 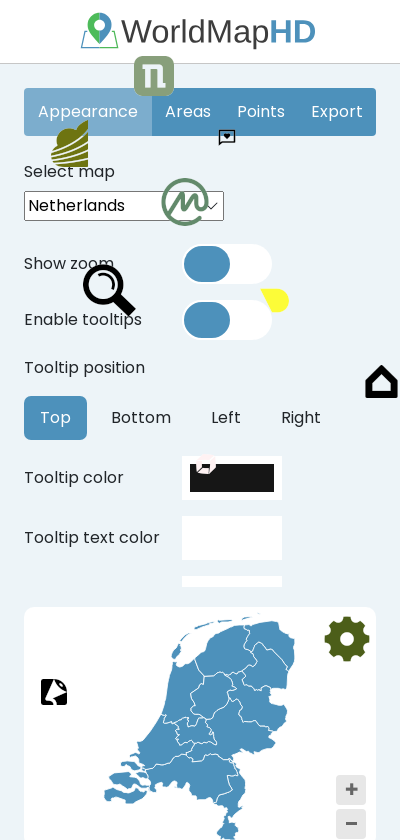 What do you see at coordinates (109, 290) in the screenshot?
I see `open SearXNG privacy-focused search engine` at bounding box center [109, 290].